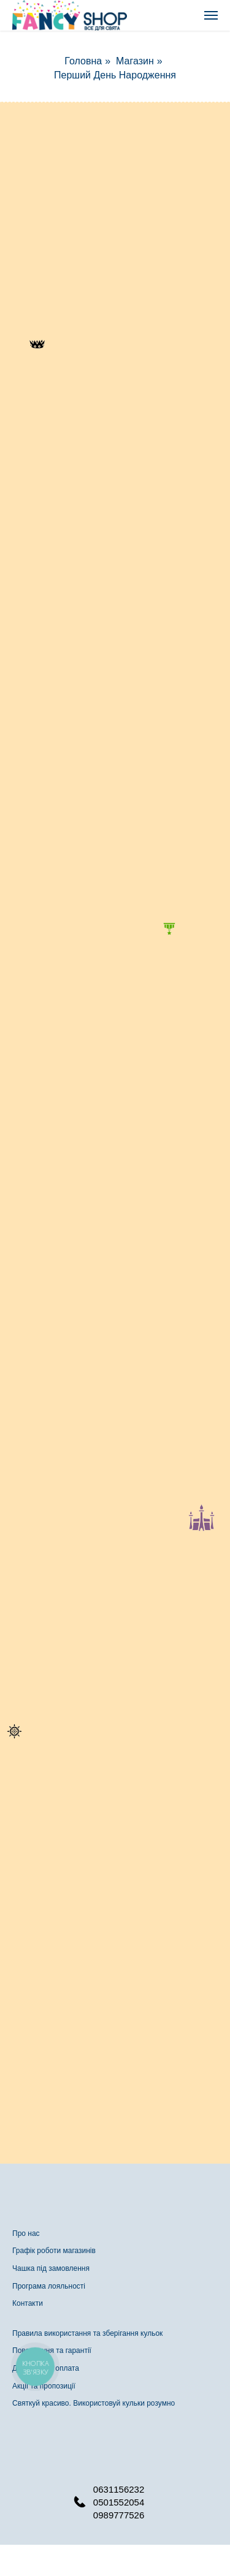 The height and width of the screenshot is (2576, 230). Describe the element at coordinates (201, 1517) in the screenshot. I see `access the castle or fortress location` at that location.